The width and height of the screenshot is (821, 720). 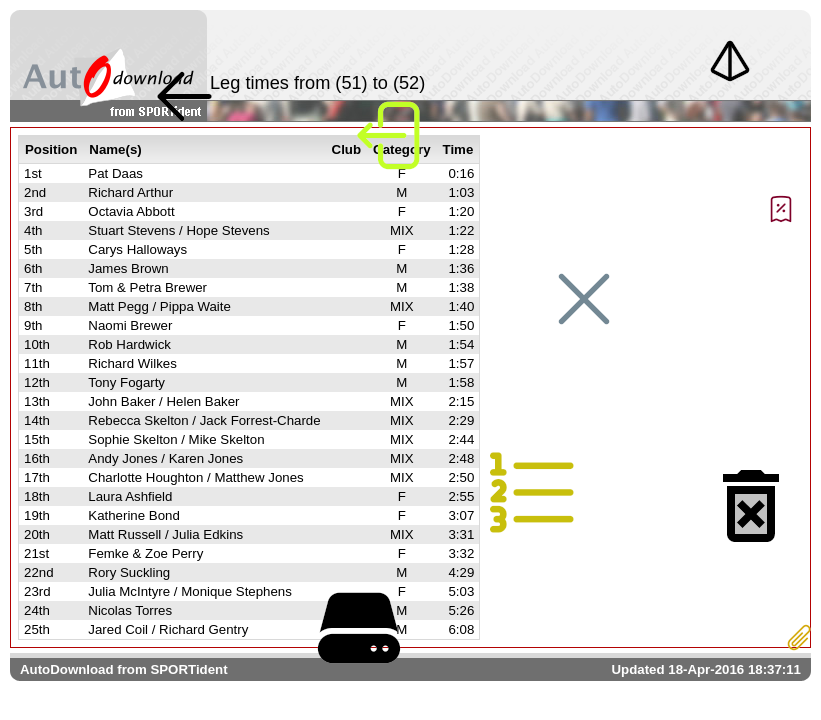 What do you see at coordinates (730, 61) in the screenshot?
I see `view 3D model or object` at bounding box center [730, 61].